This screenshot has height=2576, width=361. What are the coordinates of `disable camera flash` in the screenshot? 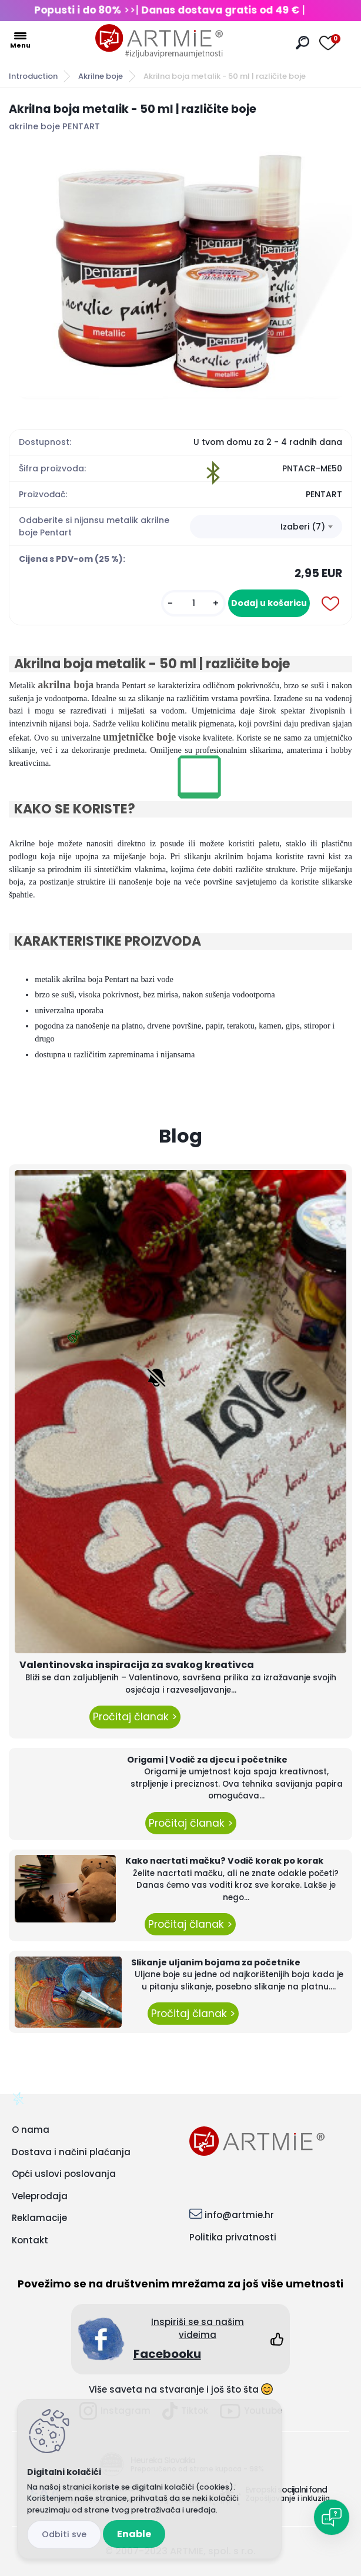 It's located at (18, 2099).